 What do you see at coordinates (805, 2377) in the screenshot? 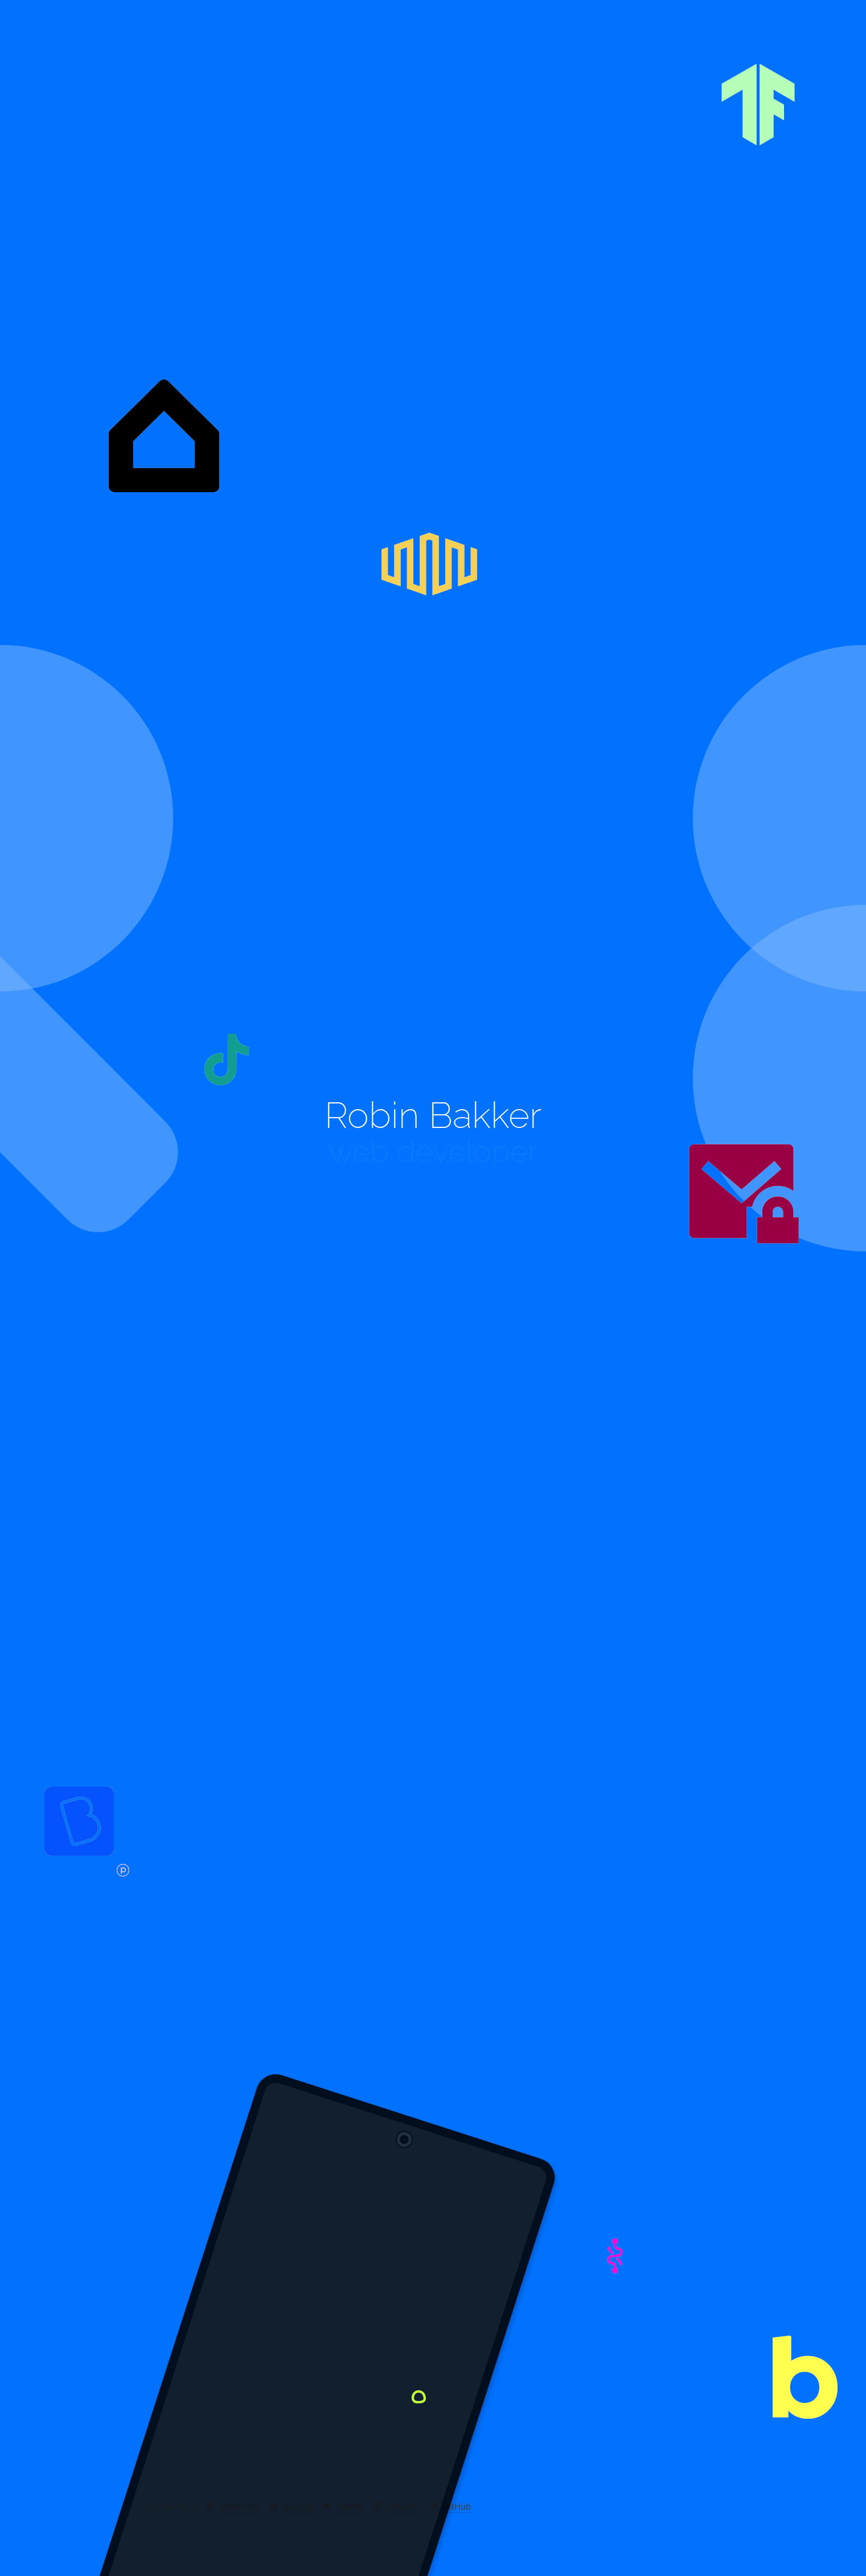
I see `bricks website builder logo` at bounding box center [805, 2377].